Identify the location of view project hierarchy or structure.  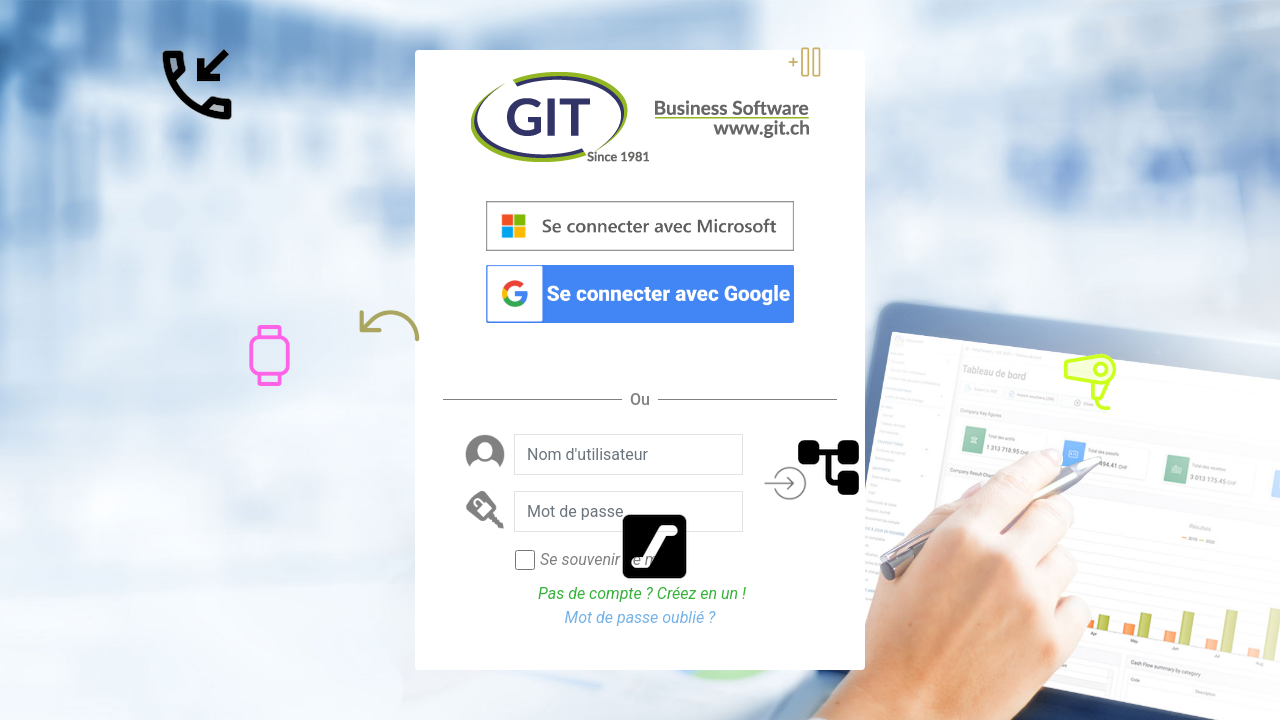
(828, 467).